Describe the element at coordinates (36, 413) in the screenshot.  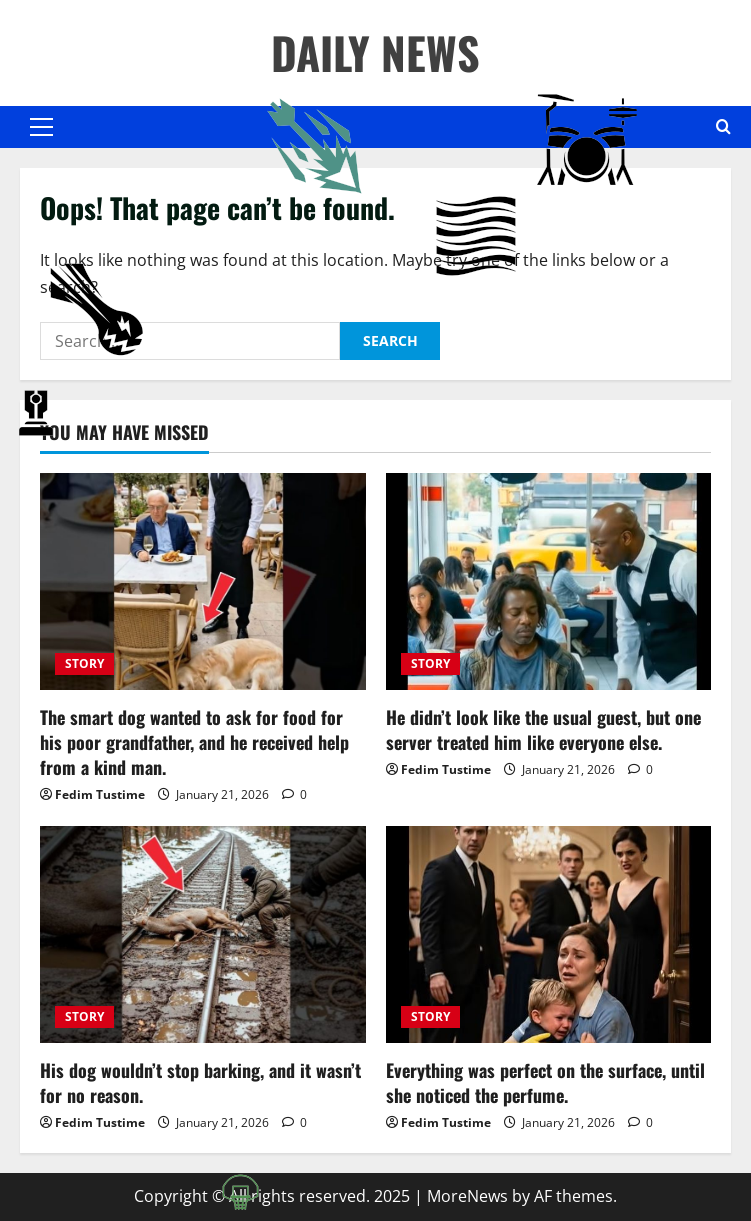
I see `tesla coil or electrical equipment icon` at that location.